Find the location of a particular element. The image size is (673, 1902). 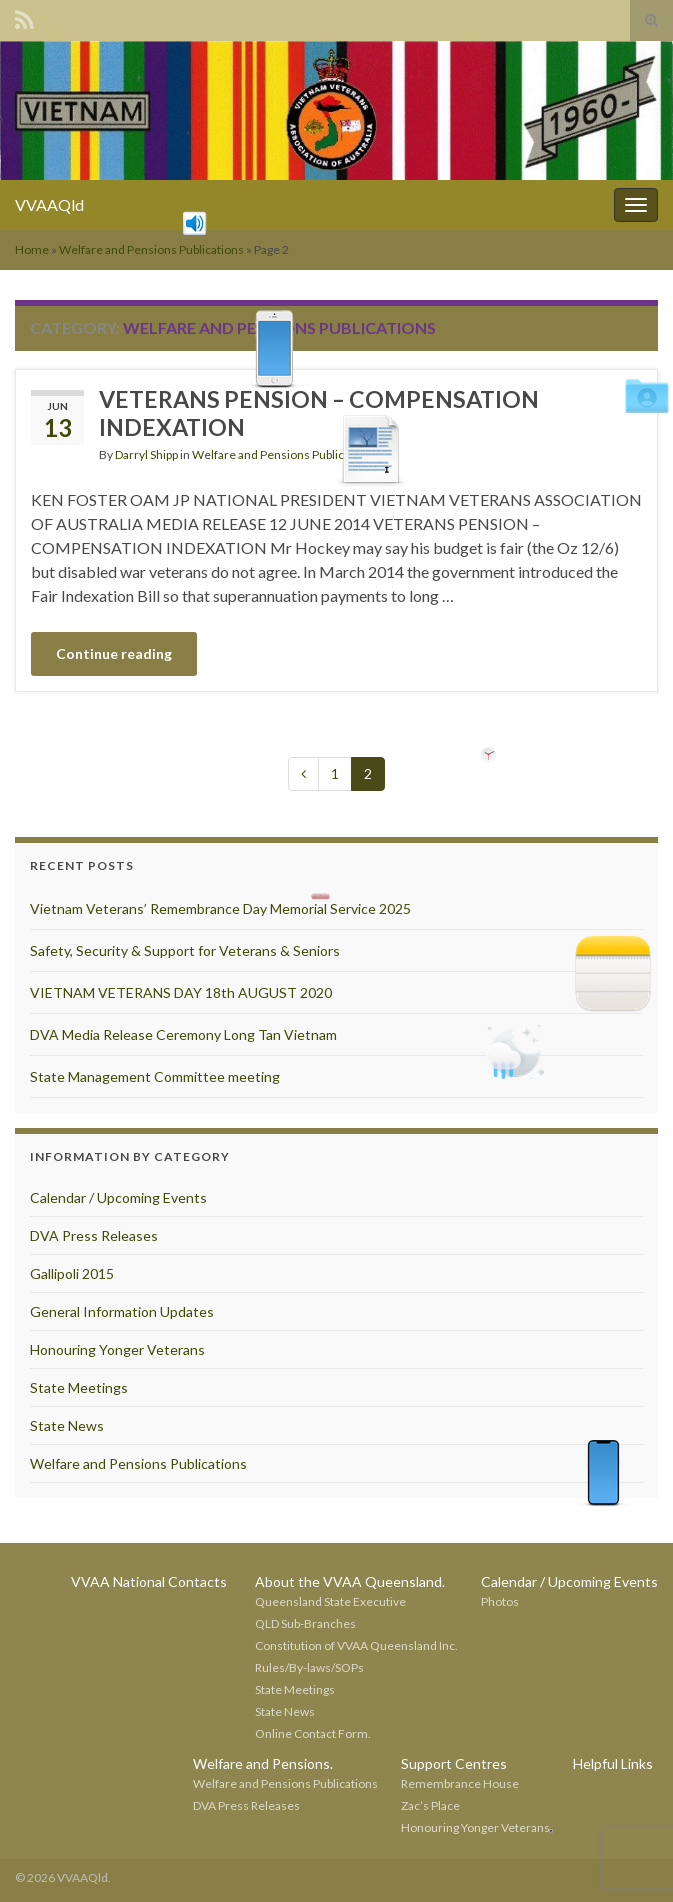

indicates nighttime rain or showers in weather forecast is located at coordinates (515, 1052).